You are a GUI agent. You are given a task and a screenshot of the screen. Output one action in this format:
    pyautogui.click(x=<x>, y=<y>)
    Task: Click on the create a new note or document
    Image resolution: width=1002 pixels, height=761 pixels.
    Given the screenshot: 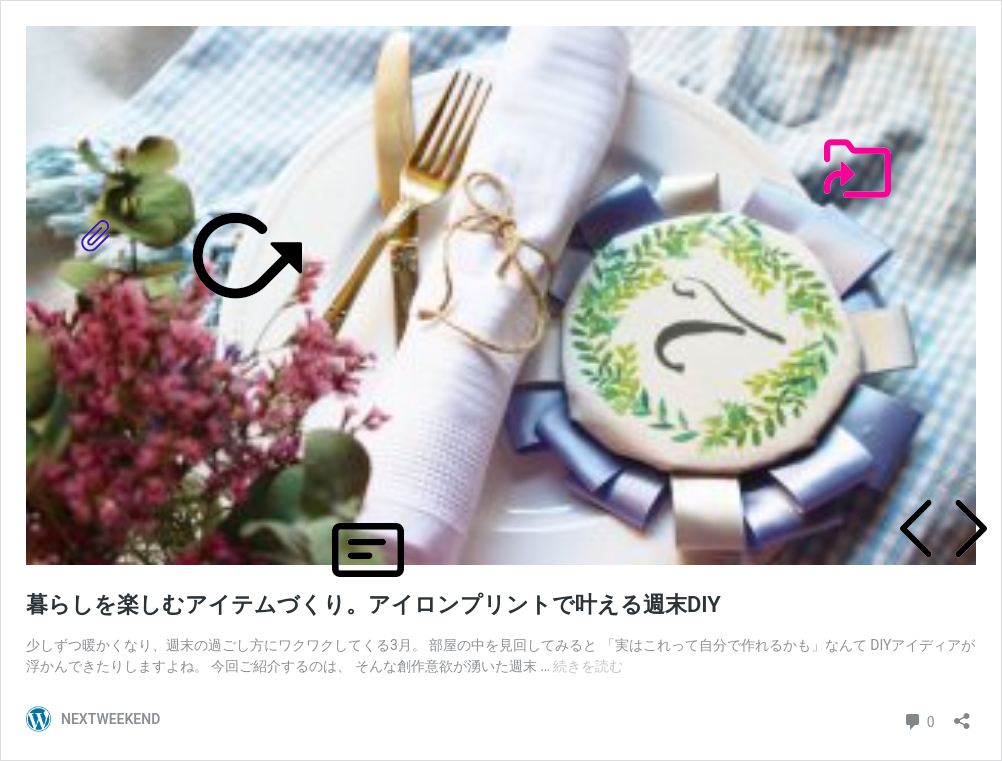 What is the action you would take?
    pyautogui.click(x=368, y=550)
    